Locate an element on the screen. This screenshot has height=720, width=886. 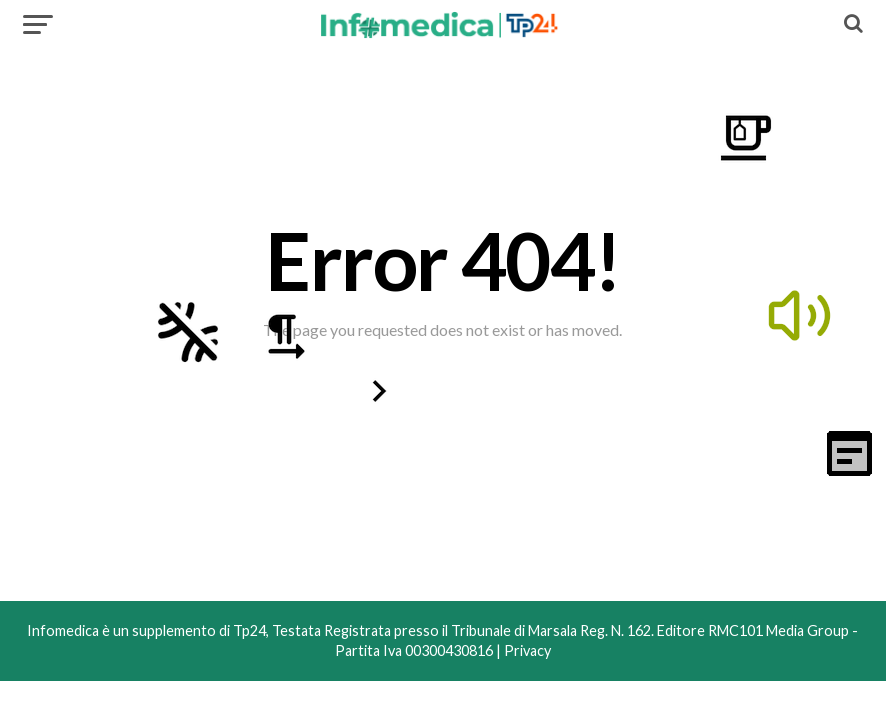
open rich text editor is located at coordinates (849, 453).